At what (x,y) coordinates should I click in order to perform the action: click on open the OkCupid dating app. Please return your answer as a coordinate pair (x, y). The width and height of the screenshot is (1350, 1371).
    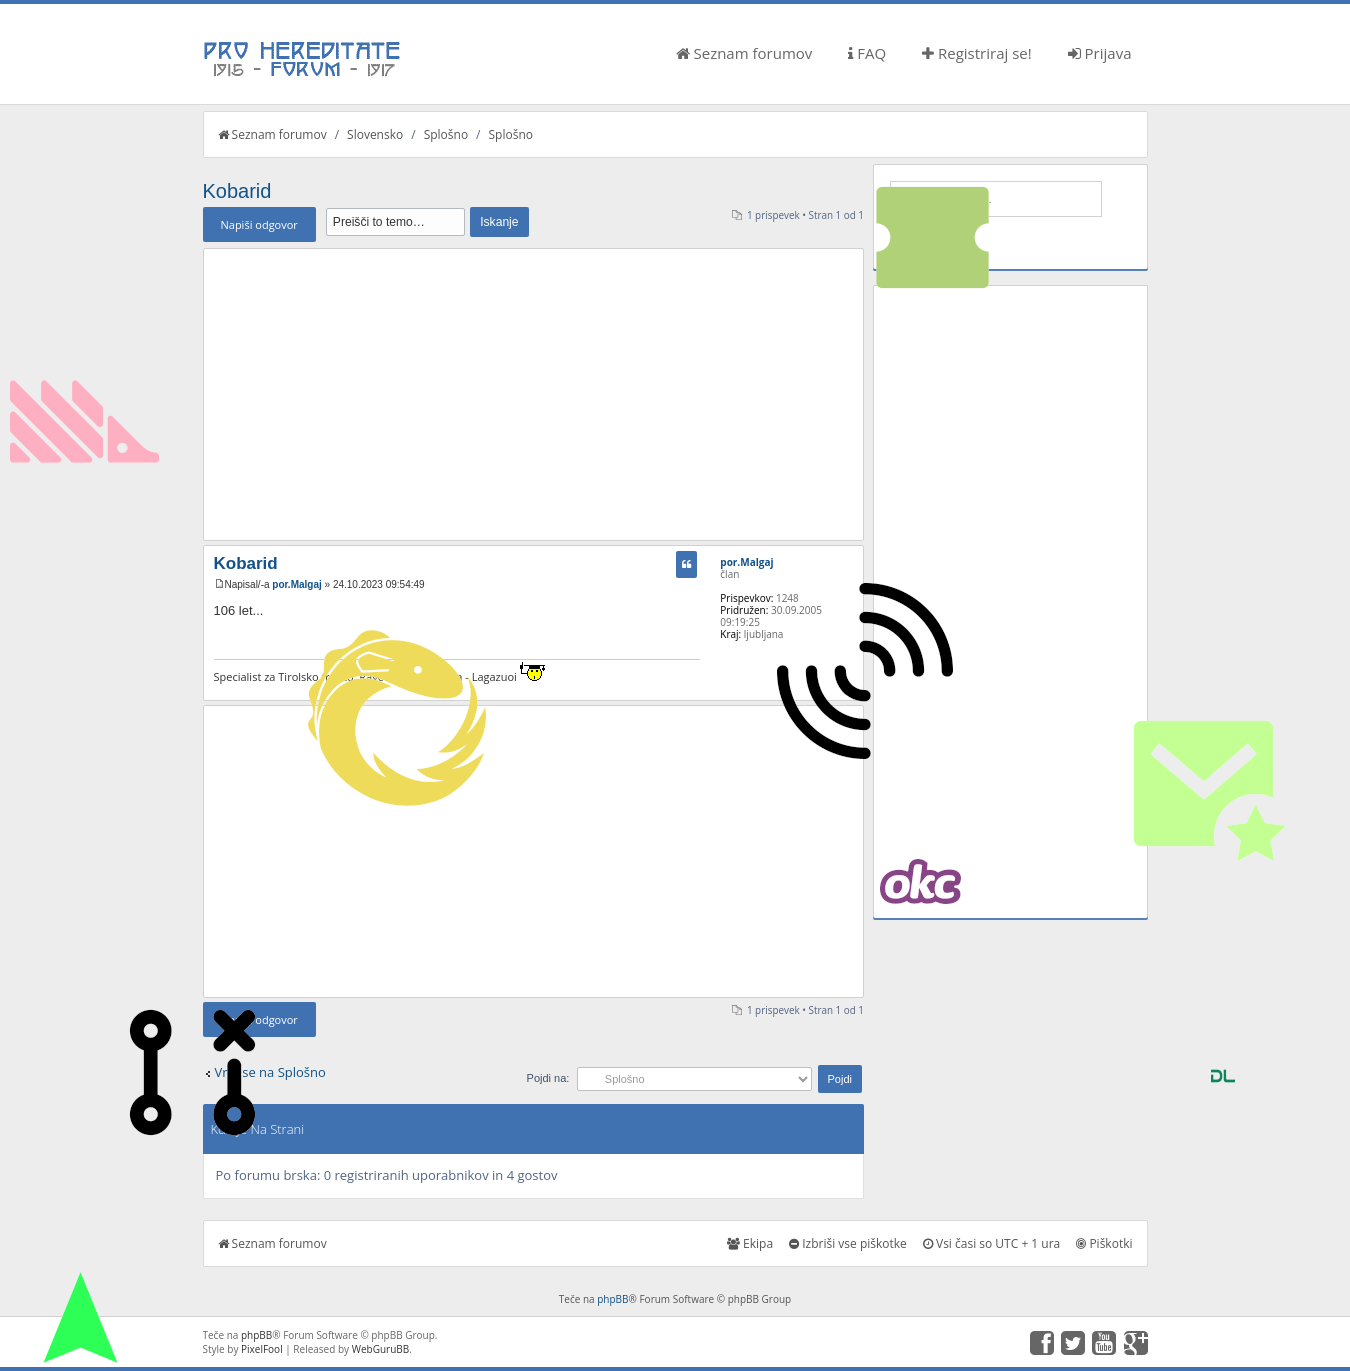
    Looking at the image, I should click on (920, 881).